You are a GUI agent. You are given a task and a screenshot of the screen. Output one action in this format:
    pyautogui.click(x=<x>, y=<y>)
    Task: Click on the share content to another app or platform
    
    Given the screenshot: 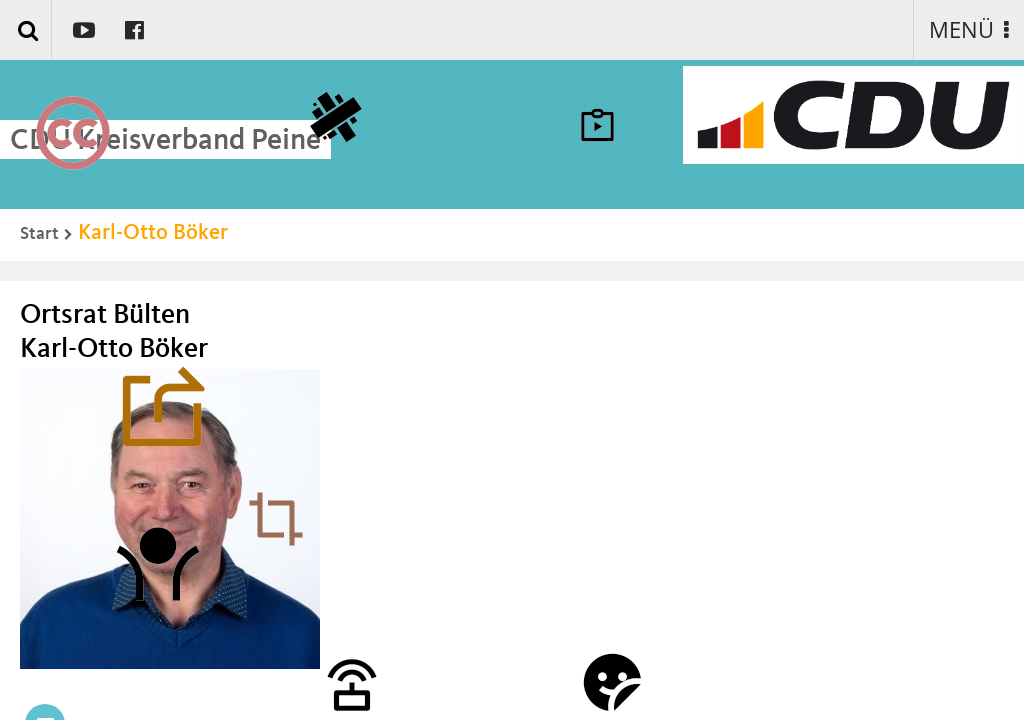 What is the action you would take?
    pyautogui.click(x=162, y=411)
    